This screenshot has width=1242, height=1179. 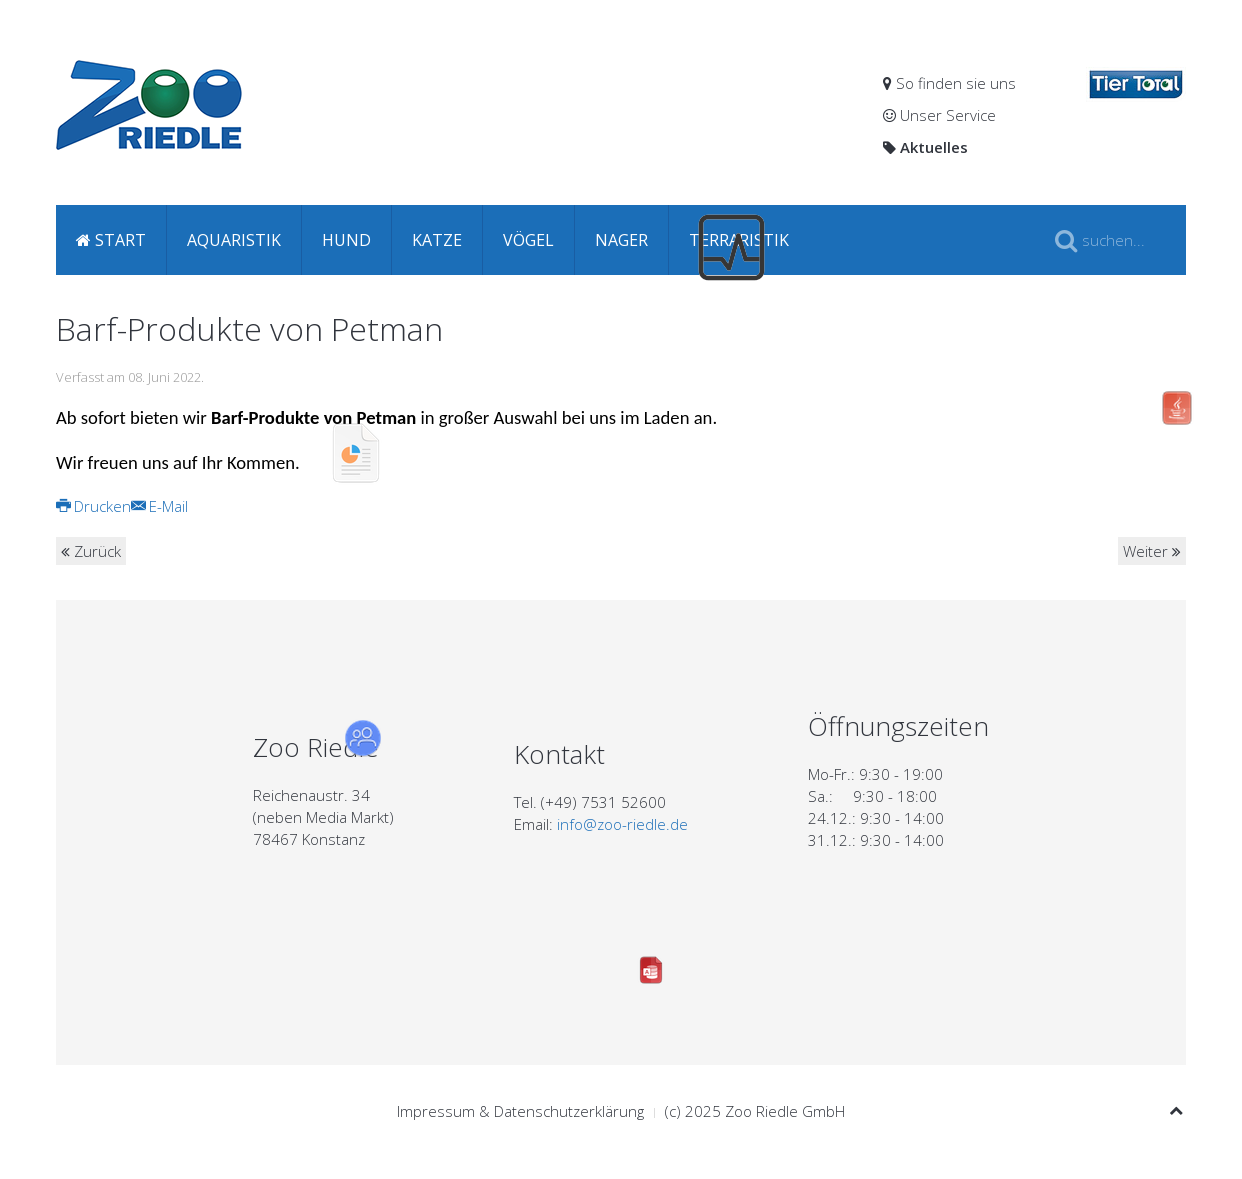 I want to click on open system monitor or activity monitor, so click(x=731, y=247).